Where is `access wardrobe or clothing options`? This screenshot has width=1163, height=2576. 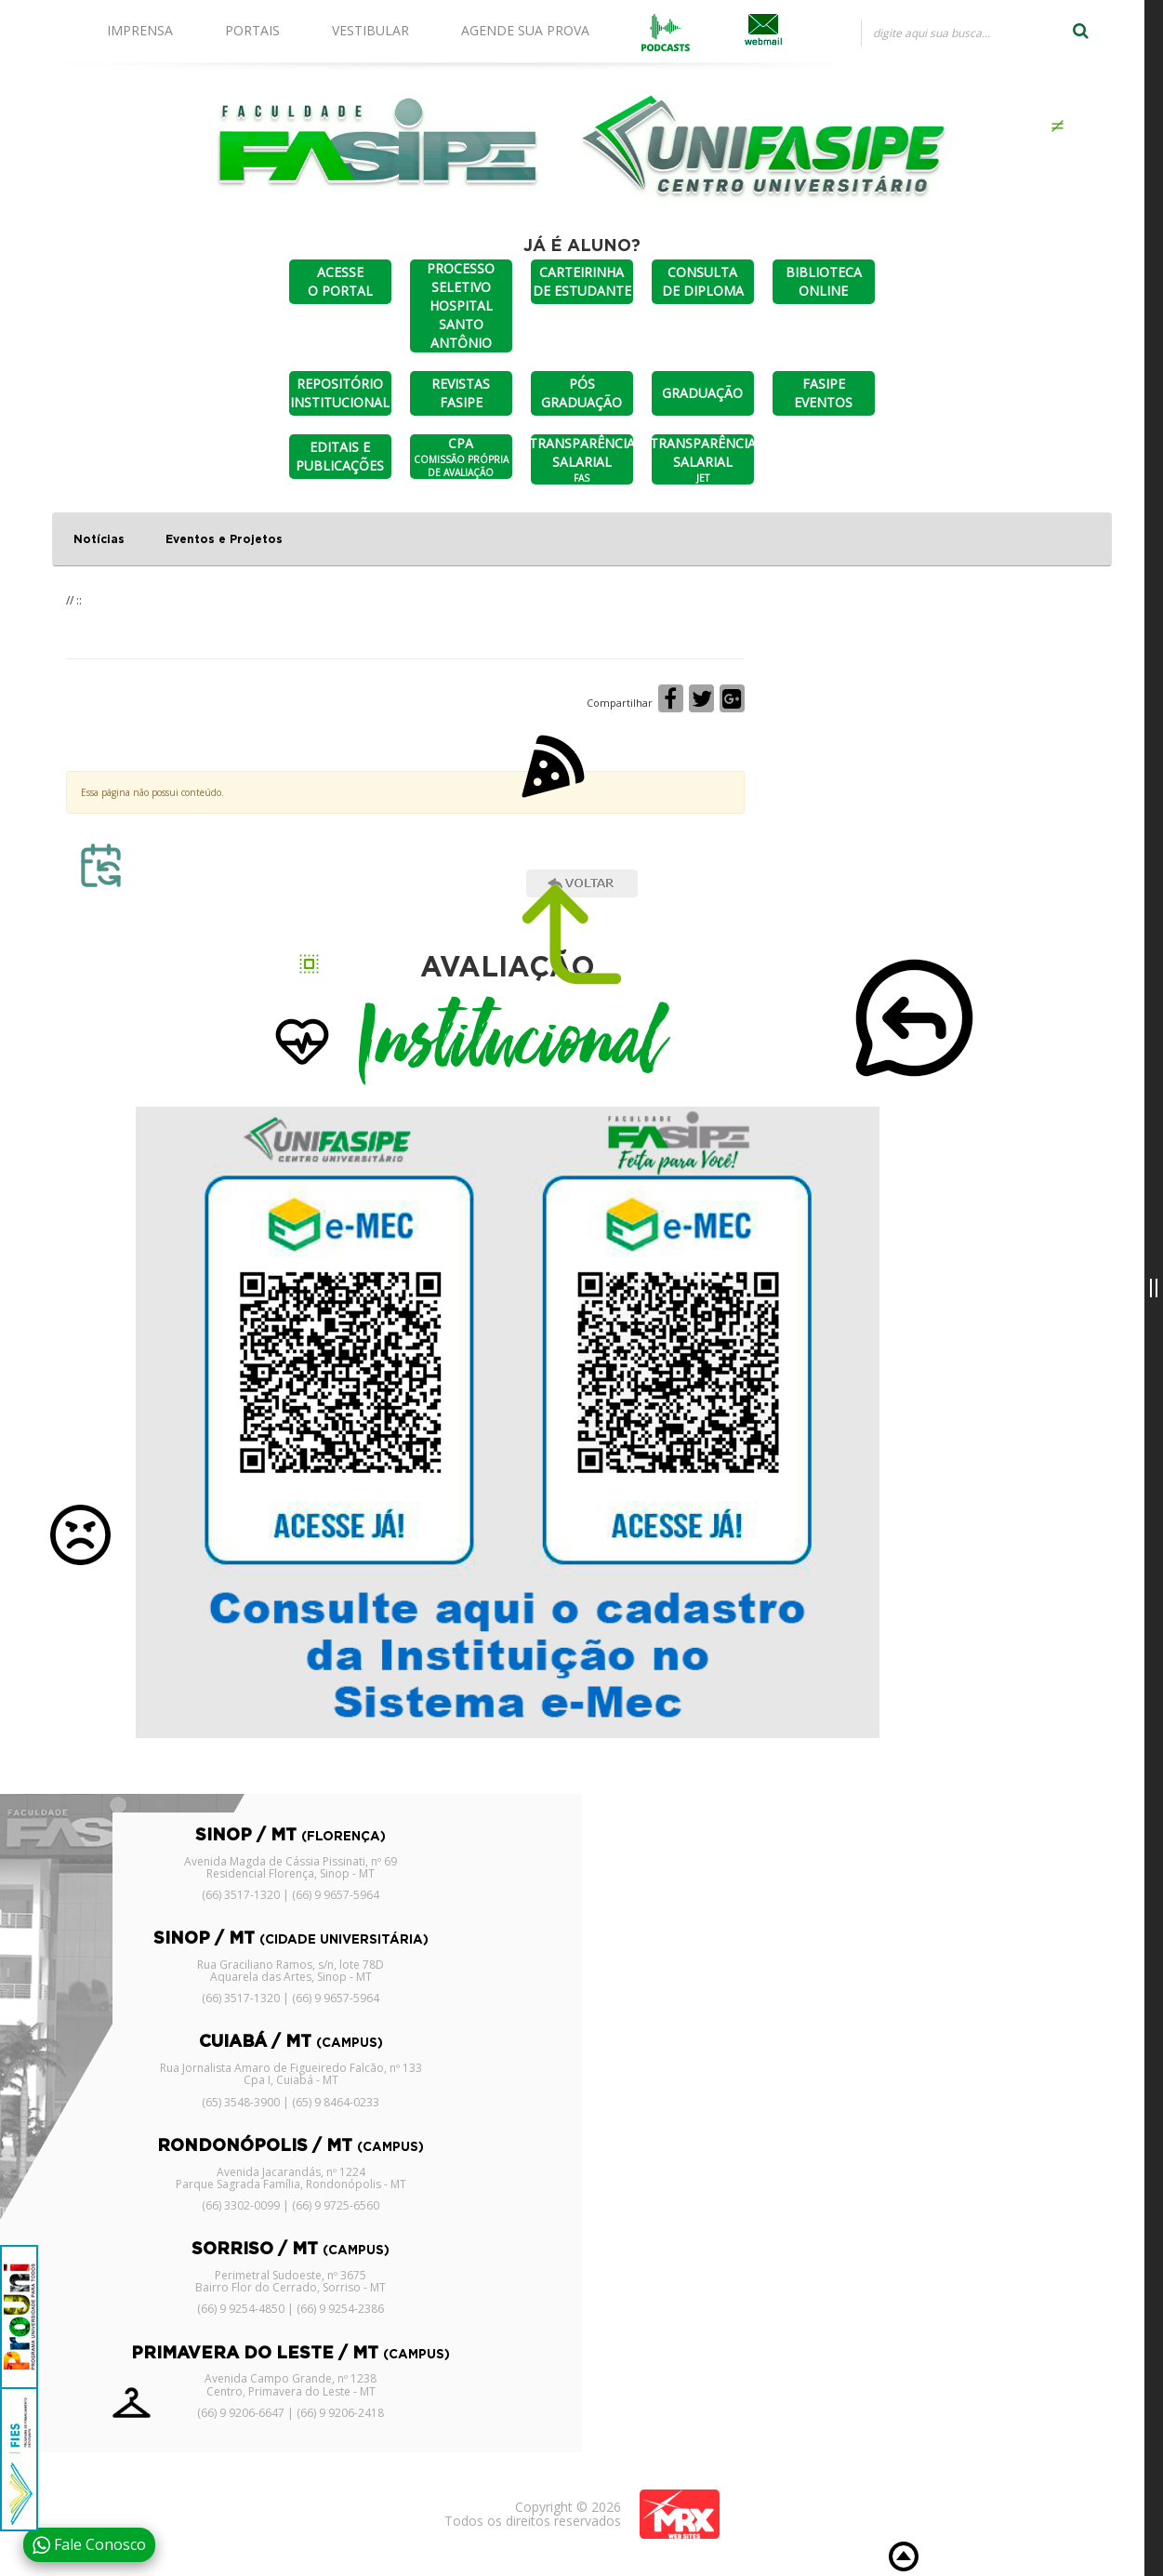 access wardrobe or clothing options is located at coordinates (131, 2402).